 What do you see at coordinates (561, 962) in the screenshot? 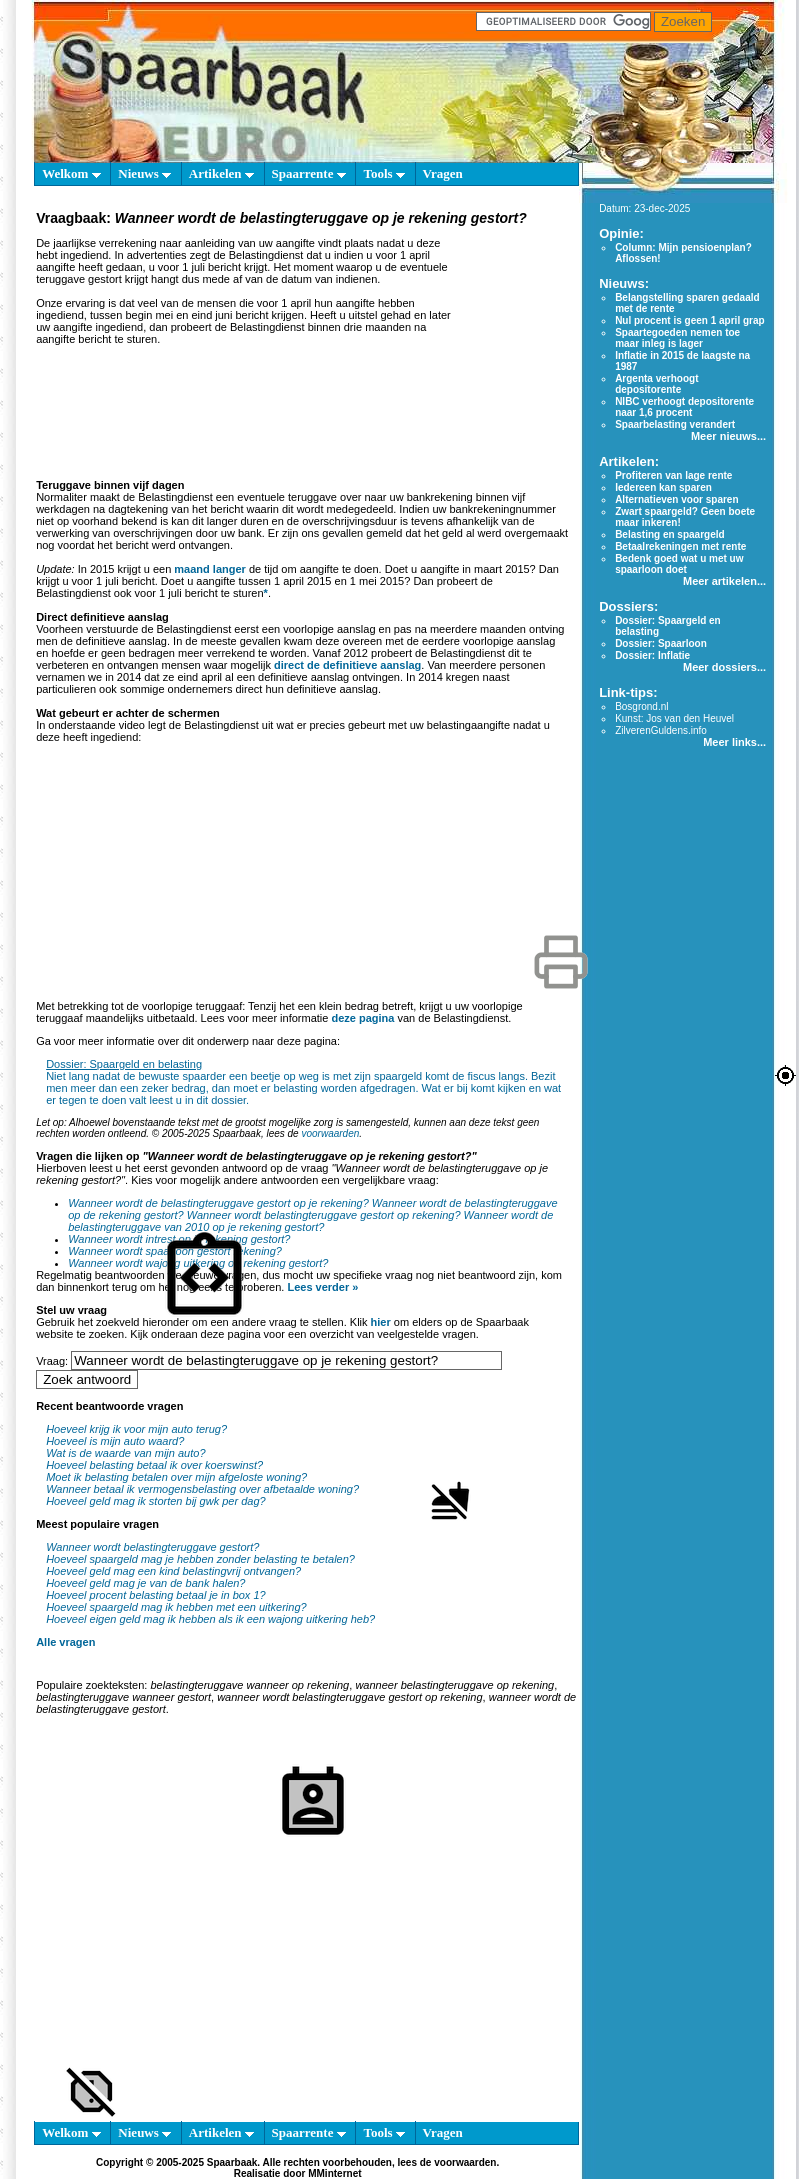
I see `print the current document` at bounding box center [561, 962].